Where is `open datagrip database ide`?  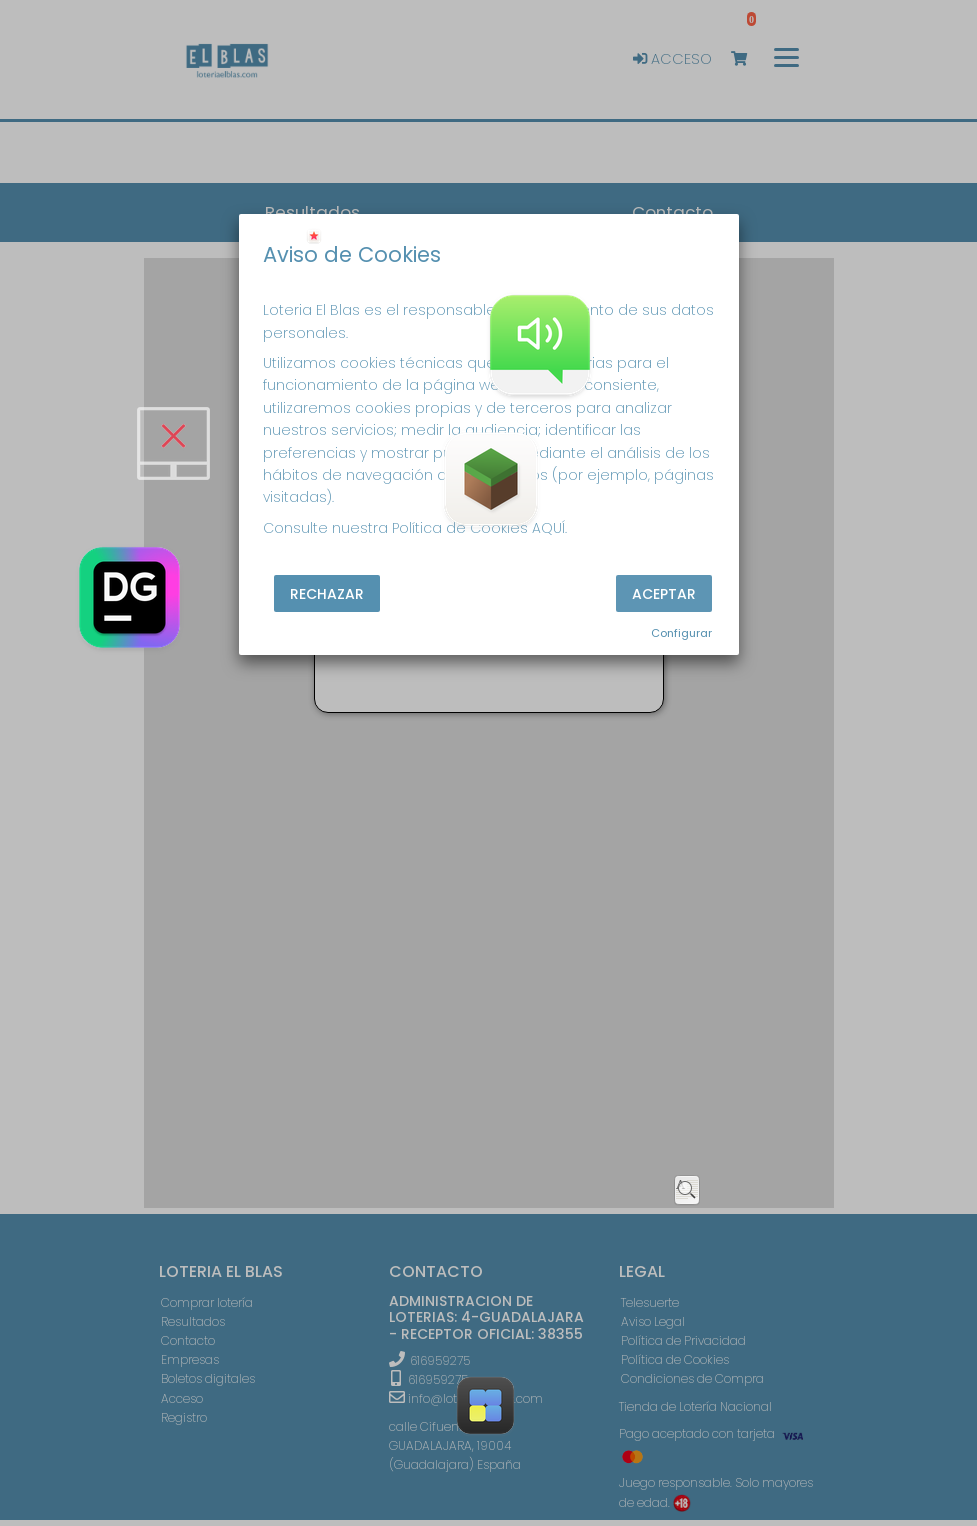 open datagrip database ide is located at coordinates (129, 597).